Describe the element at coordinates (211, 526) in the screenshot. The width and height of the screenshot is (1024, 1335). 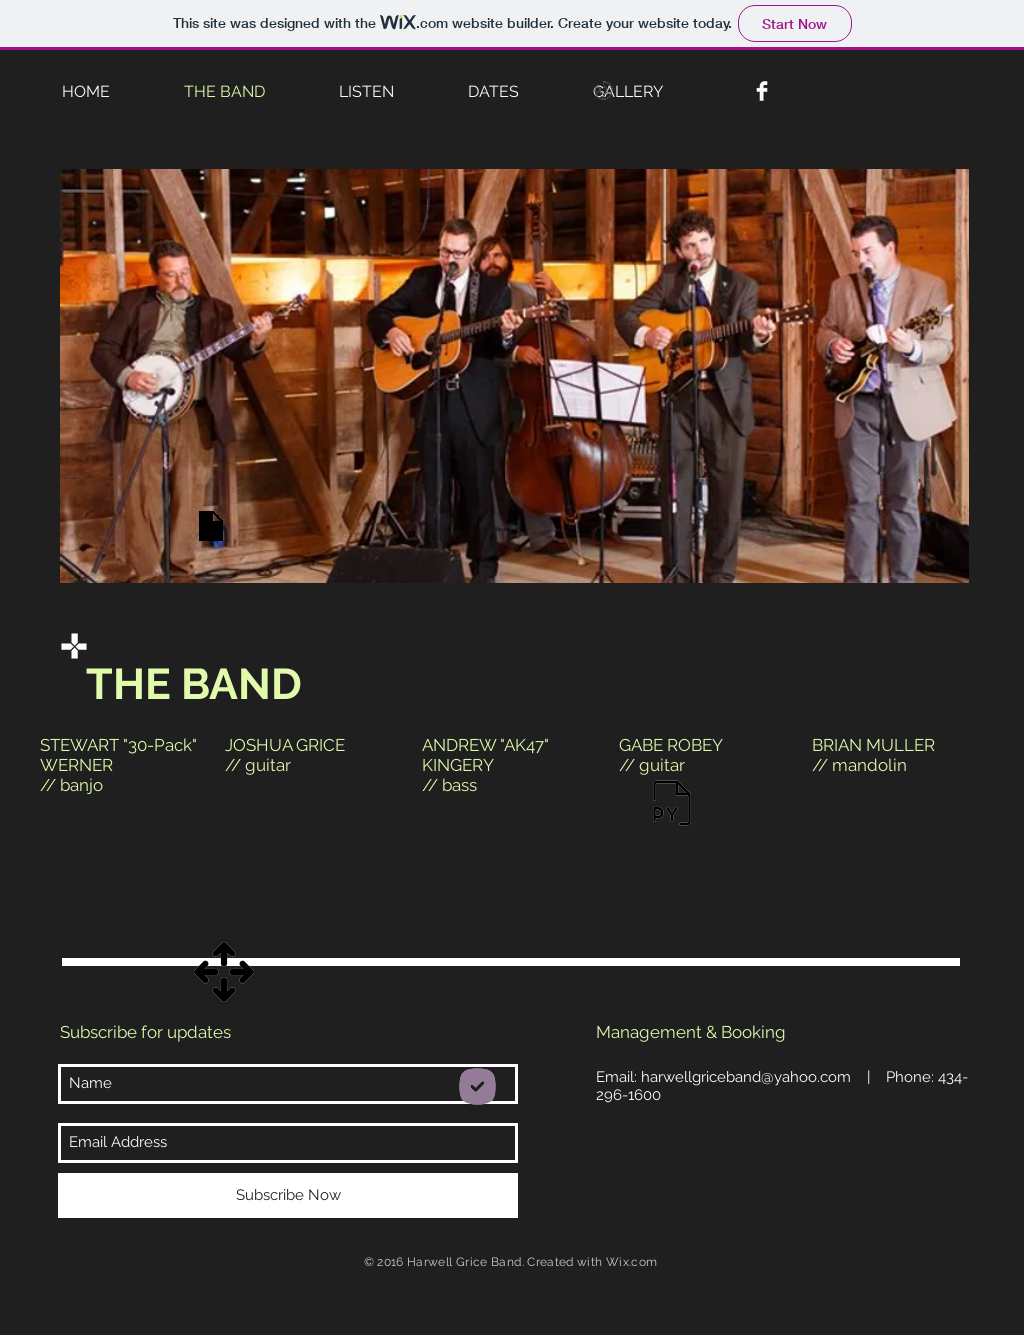
I see `insert or upload a file` at that location.